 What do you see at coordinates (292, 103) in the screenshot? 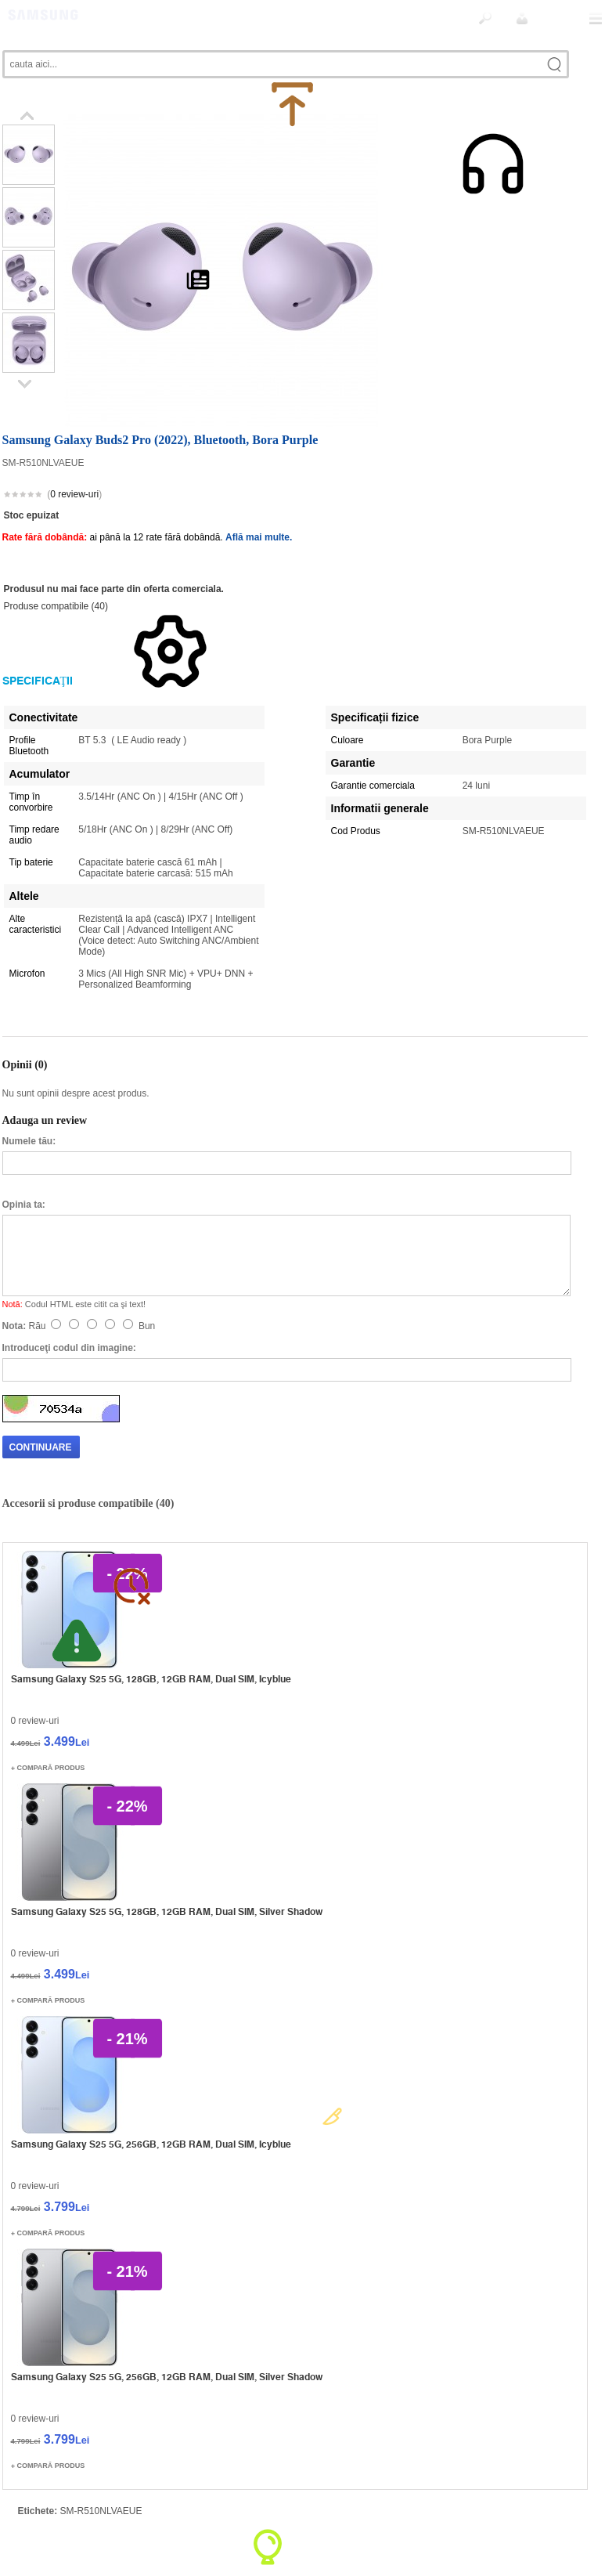
I see `upload a file or document` at bounding box center [292, 103].